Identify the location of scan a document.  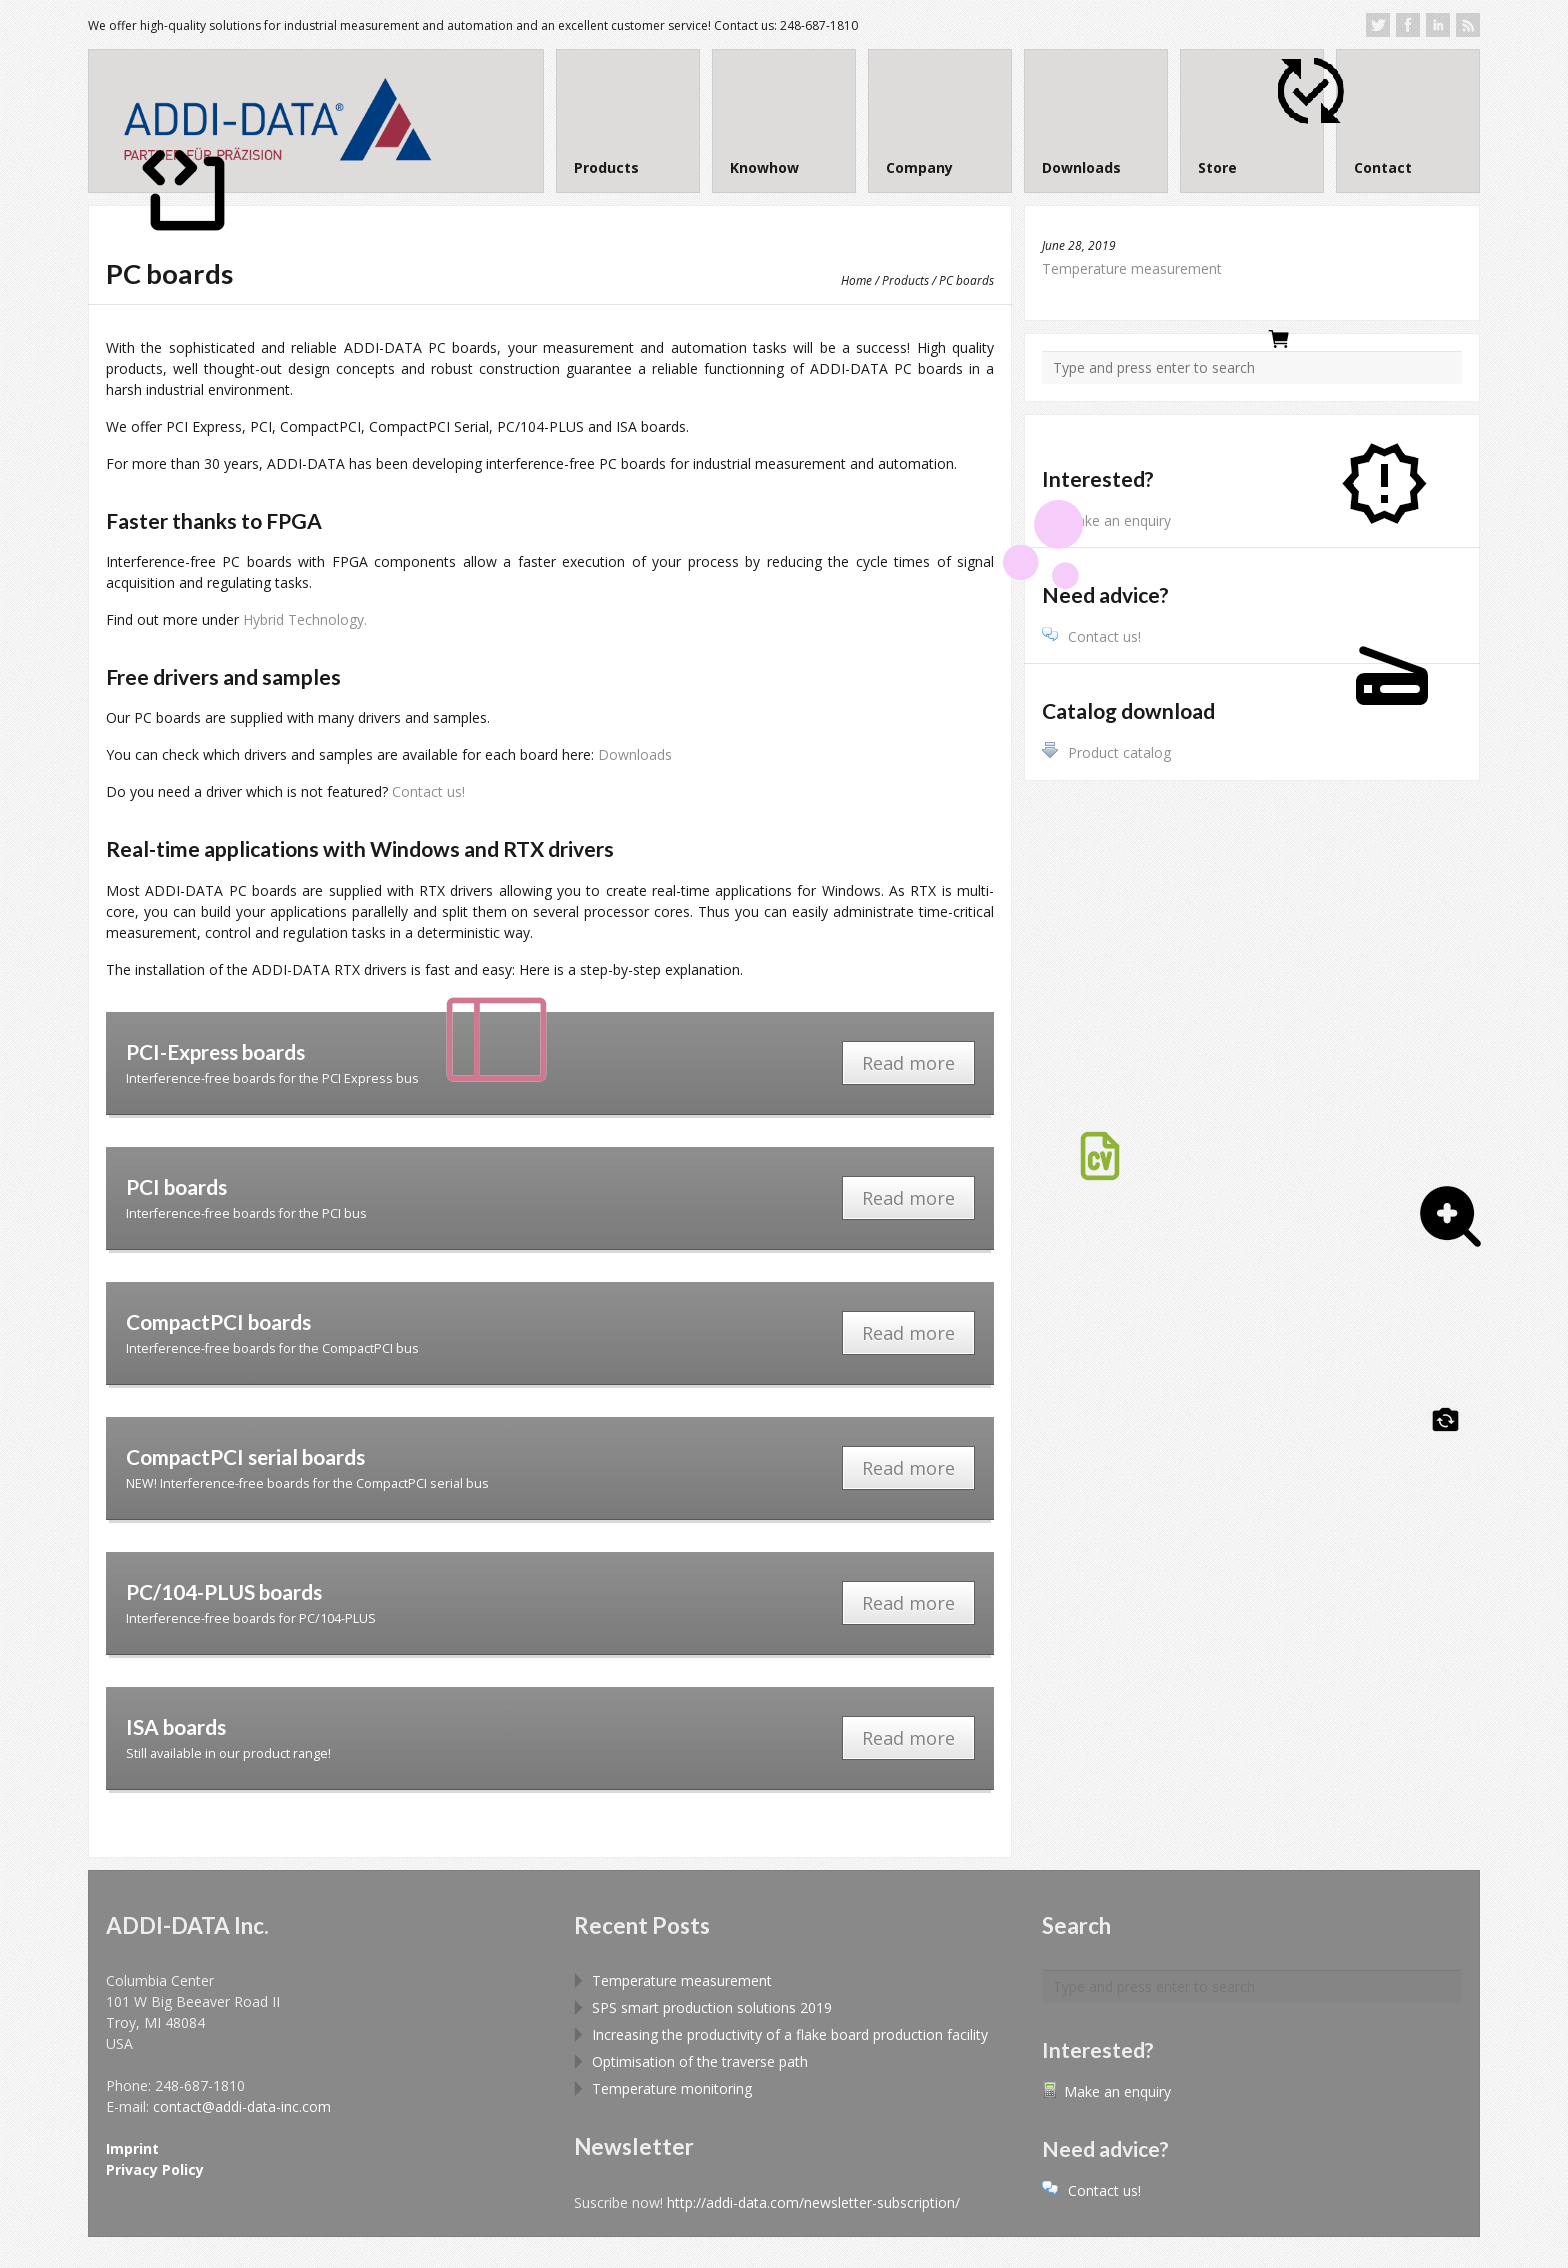
(1392, 673).